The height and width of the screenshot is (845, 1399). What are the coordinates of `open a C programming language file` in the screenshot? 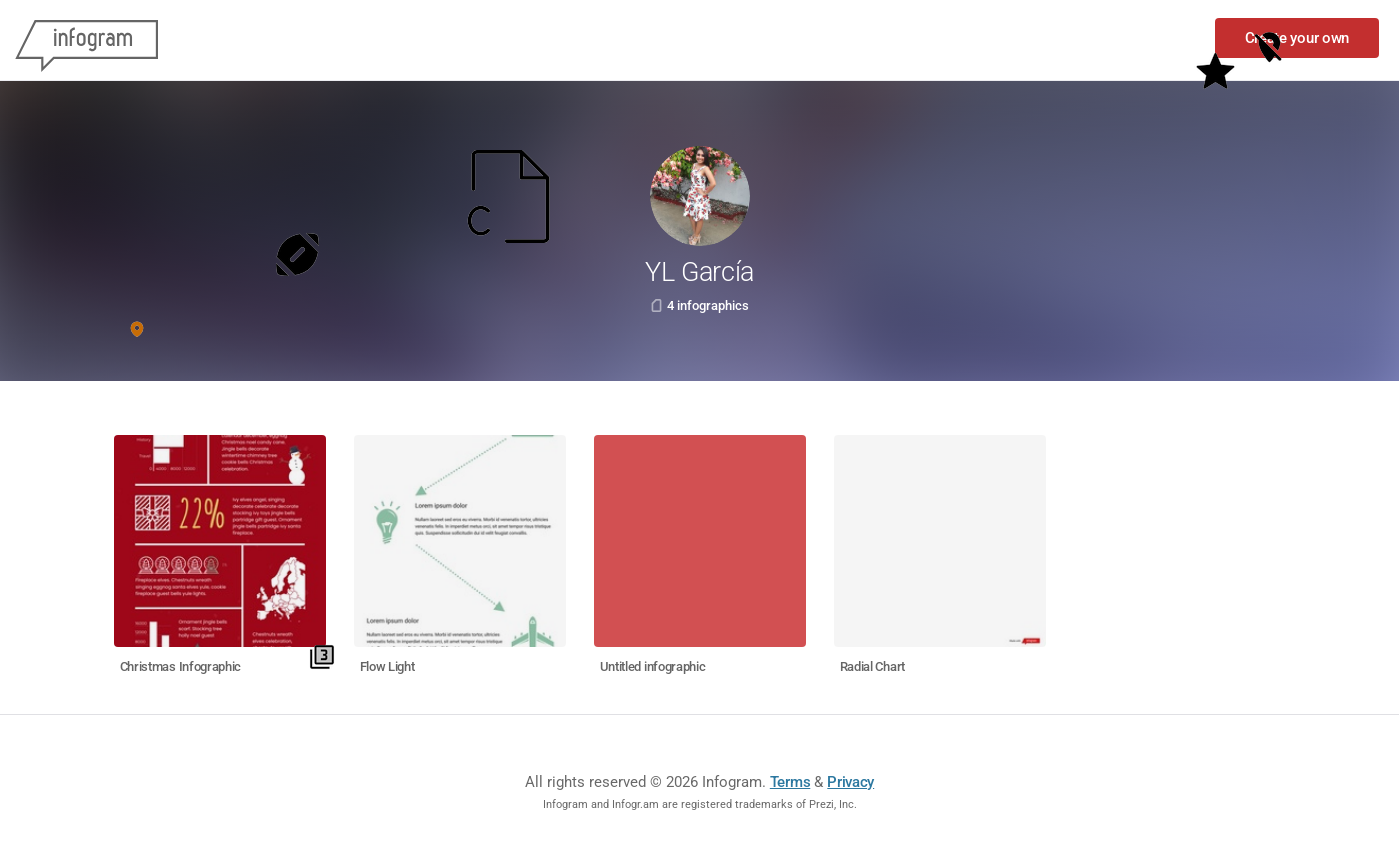 It's located at (510, 196).